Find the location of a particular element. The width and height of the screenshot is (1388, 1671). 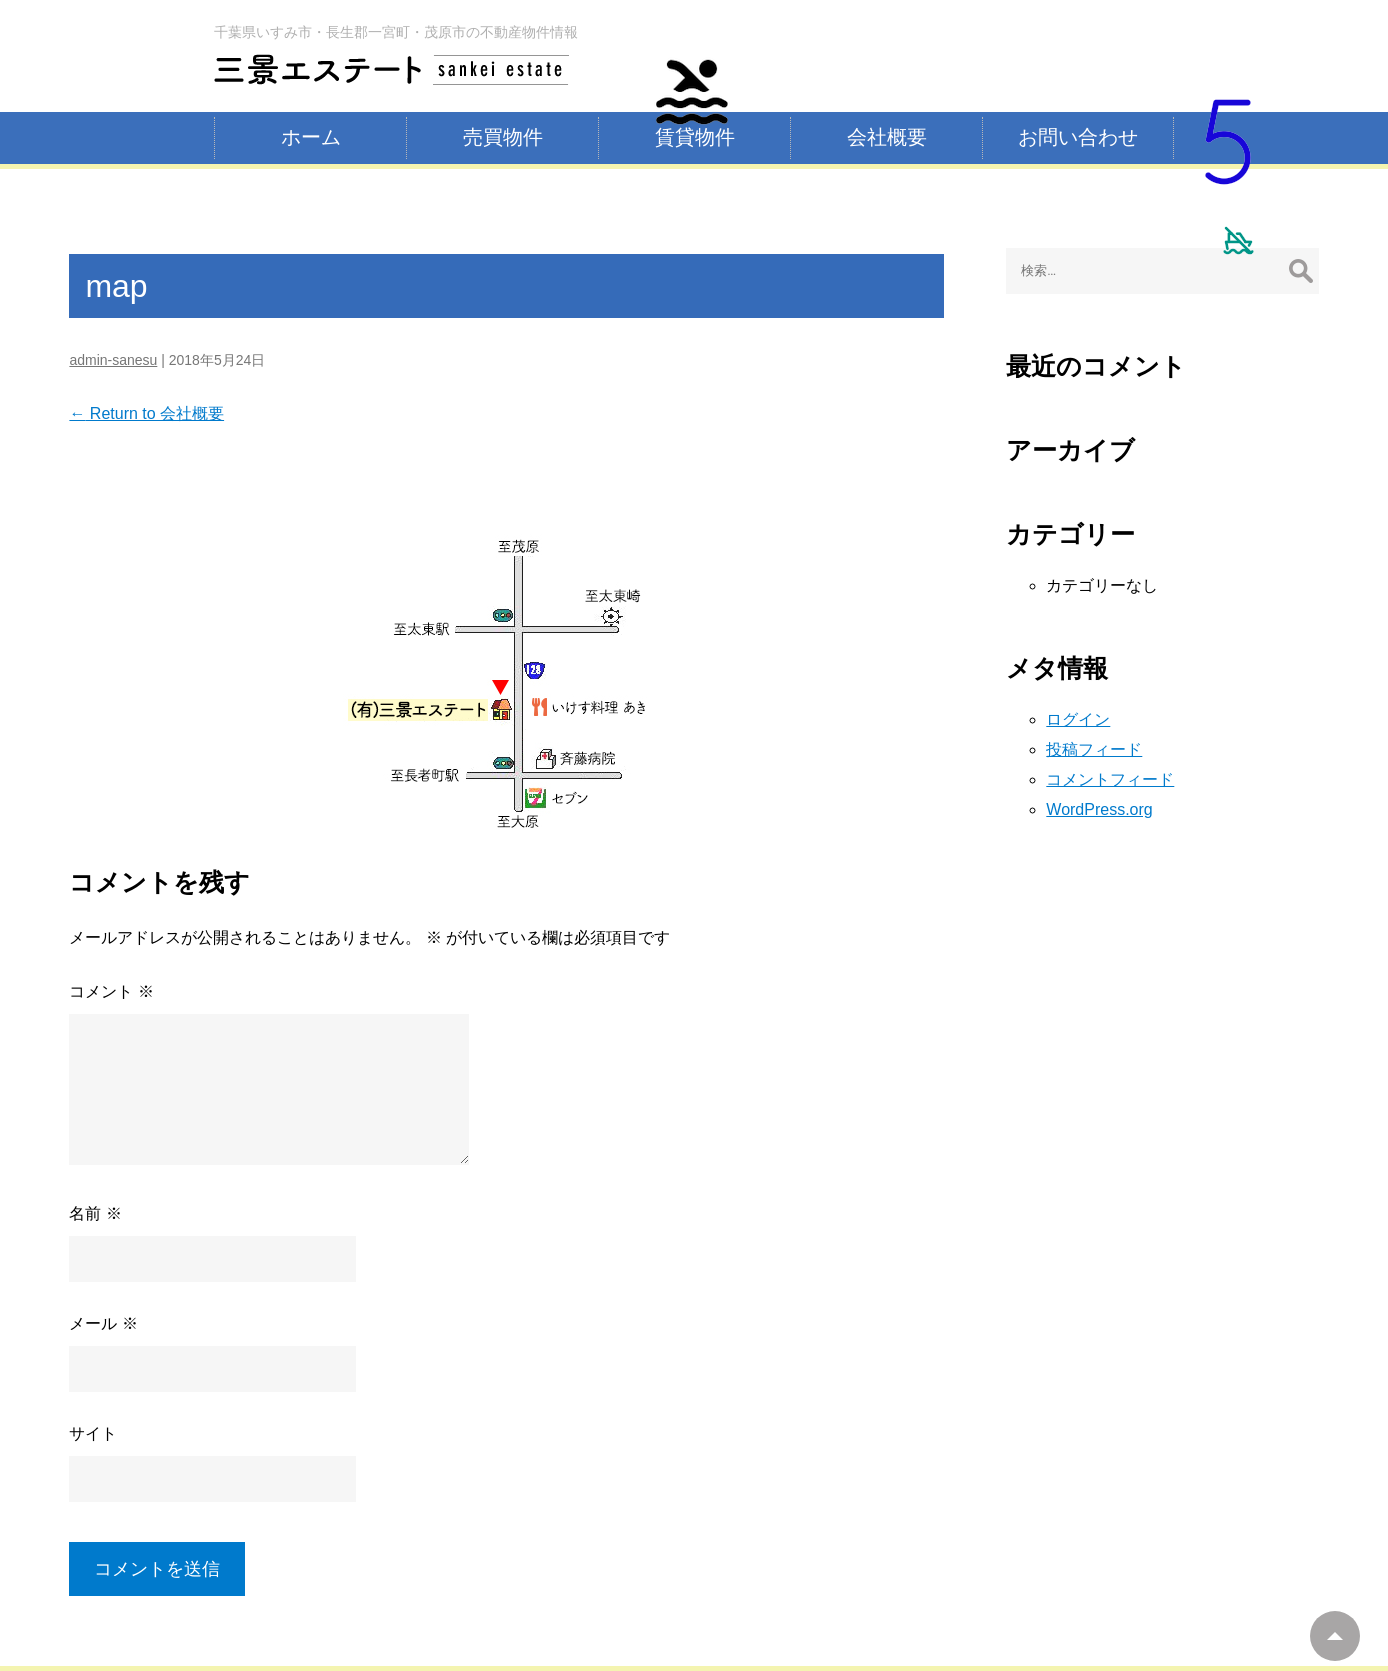

view pool or swimming amenities is located at coordinates (692, 92).